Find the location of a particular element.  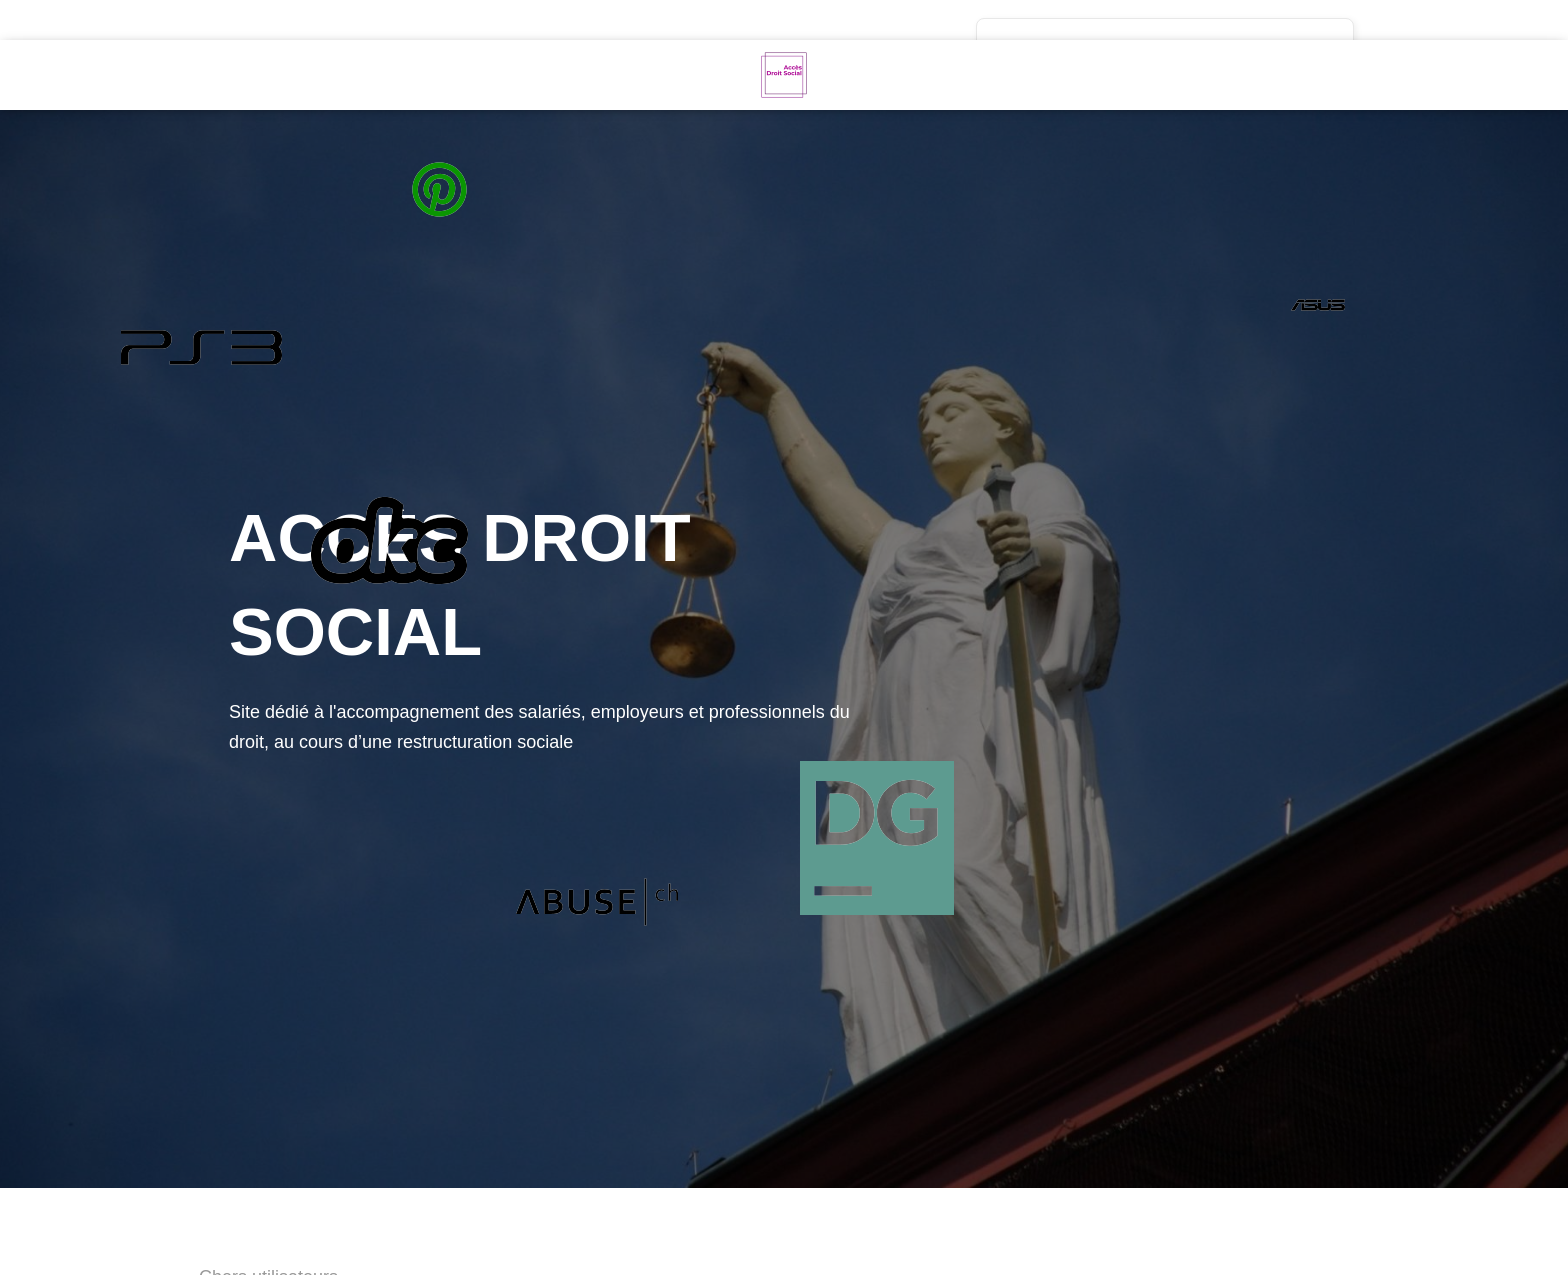

open Pinterest app is located at coordinates (439, 189).